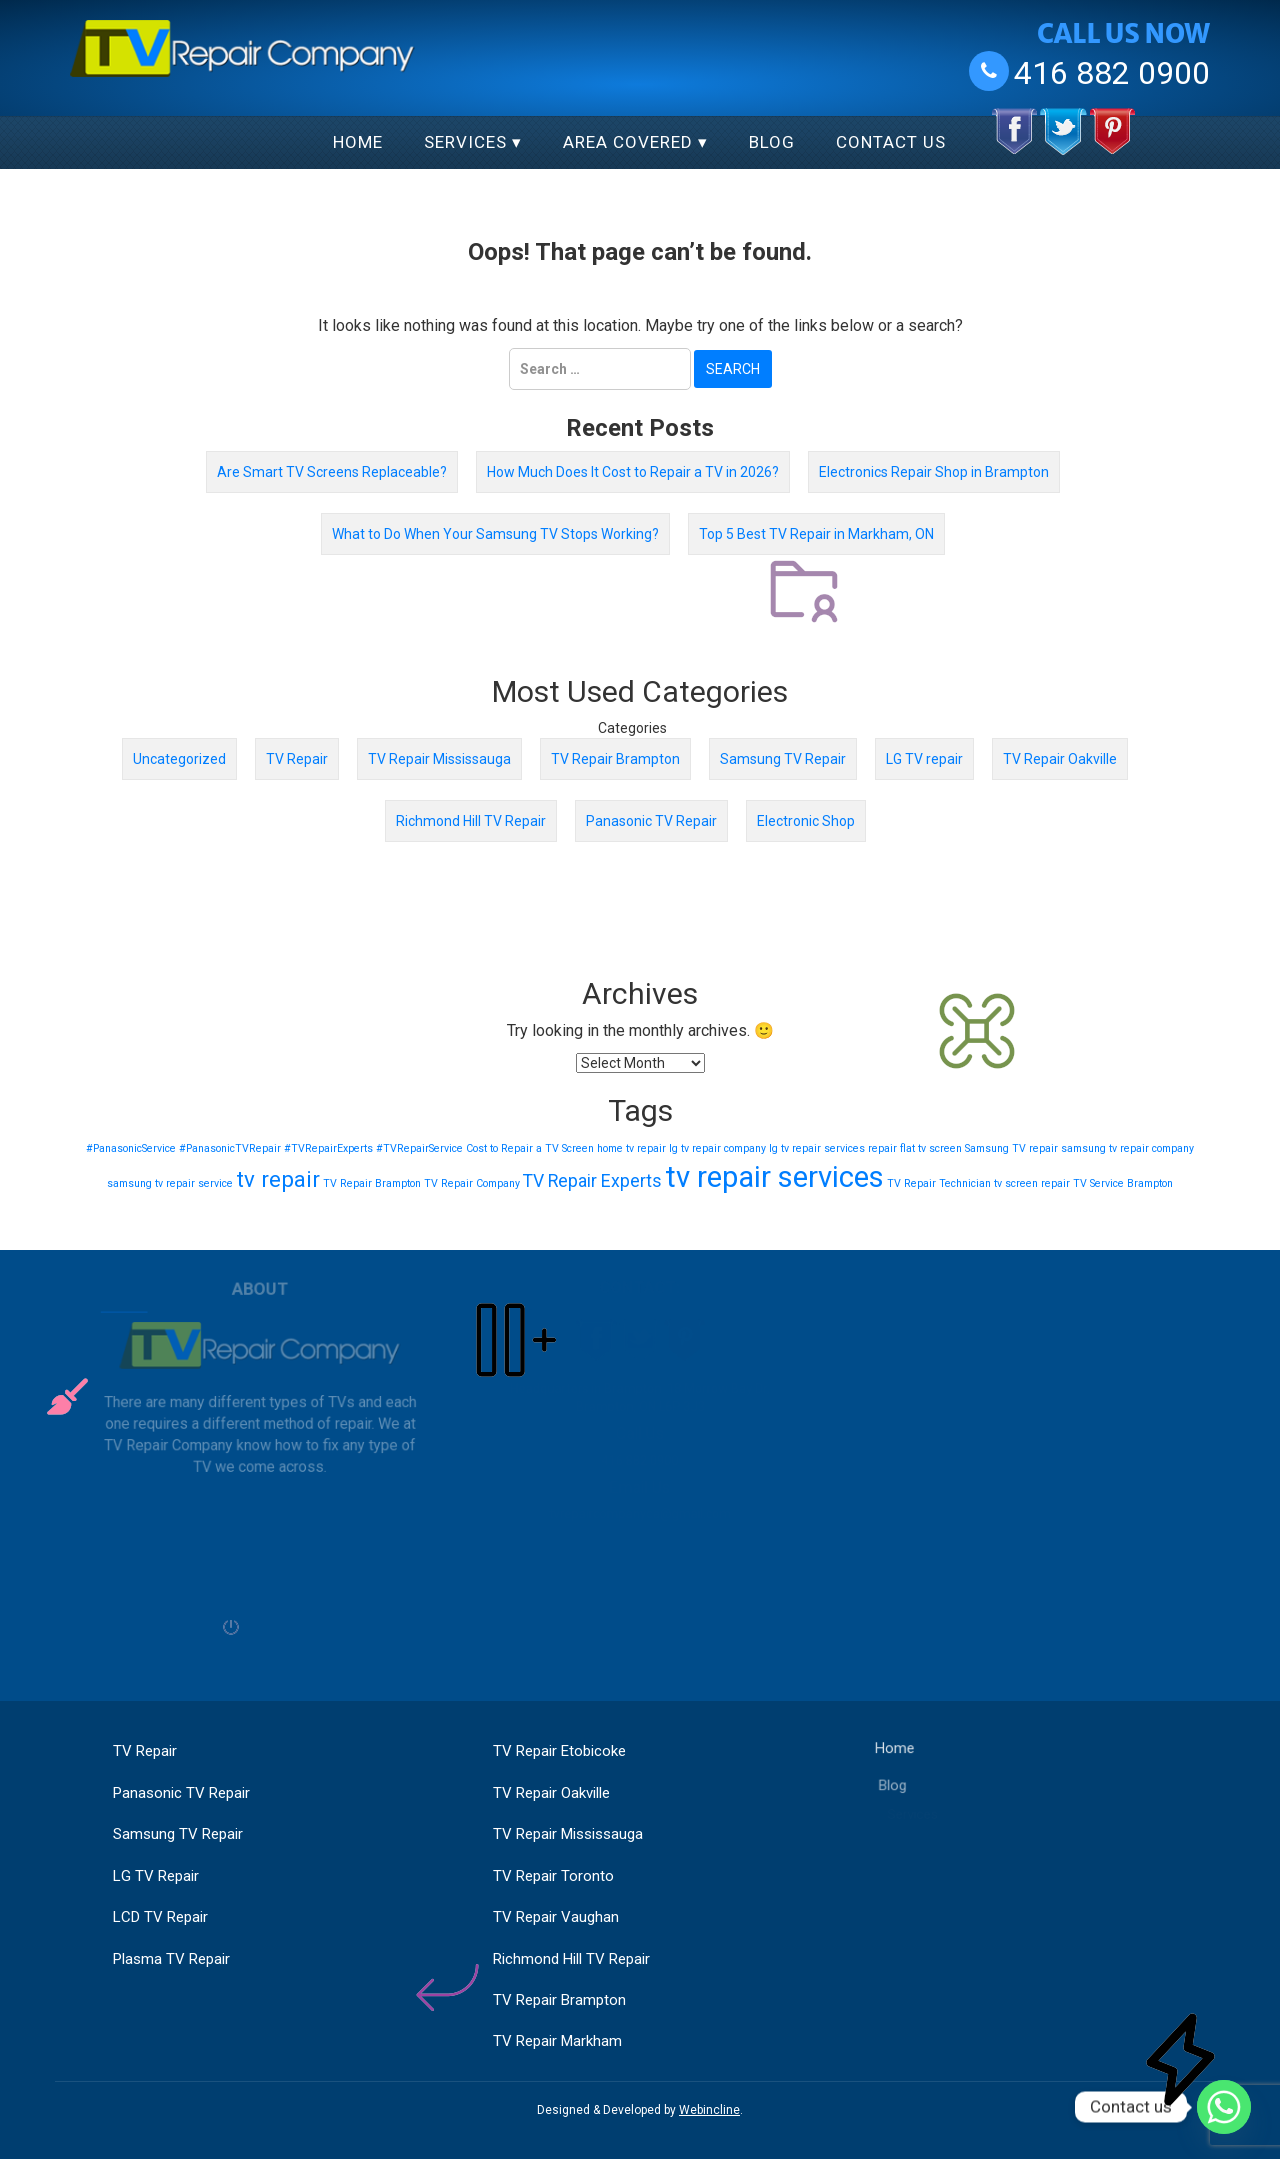 This screenshot has height=2159, width=1280. Describe the element at coordinates (977, 1031) in the screenshot. I see `access drone controls` at that location.